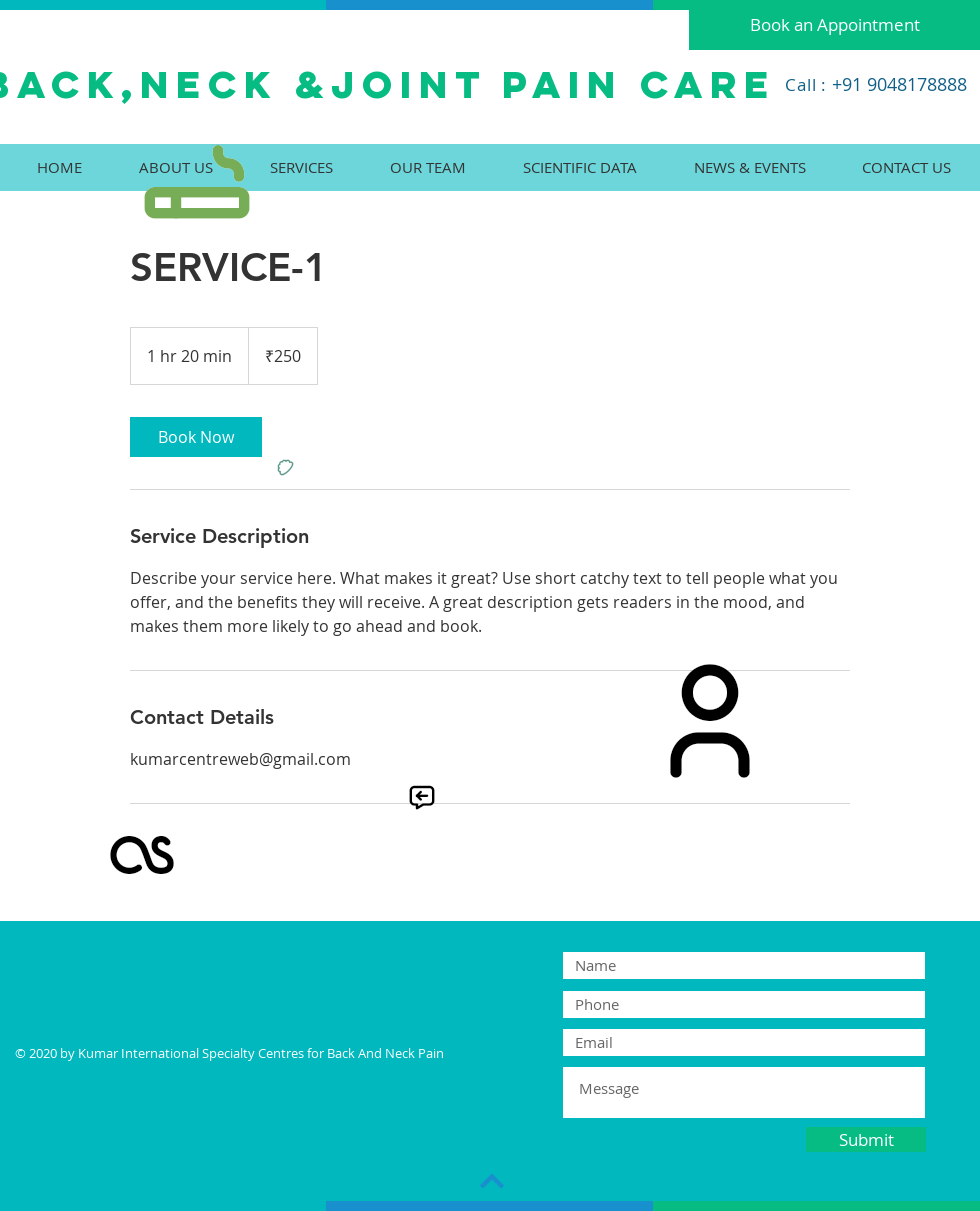 The width and height of the screenshot is (980, 1211). I want to click on browse asian cuisine or dumpling restaurants, so click(285, 467).